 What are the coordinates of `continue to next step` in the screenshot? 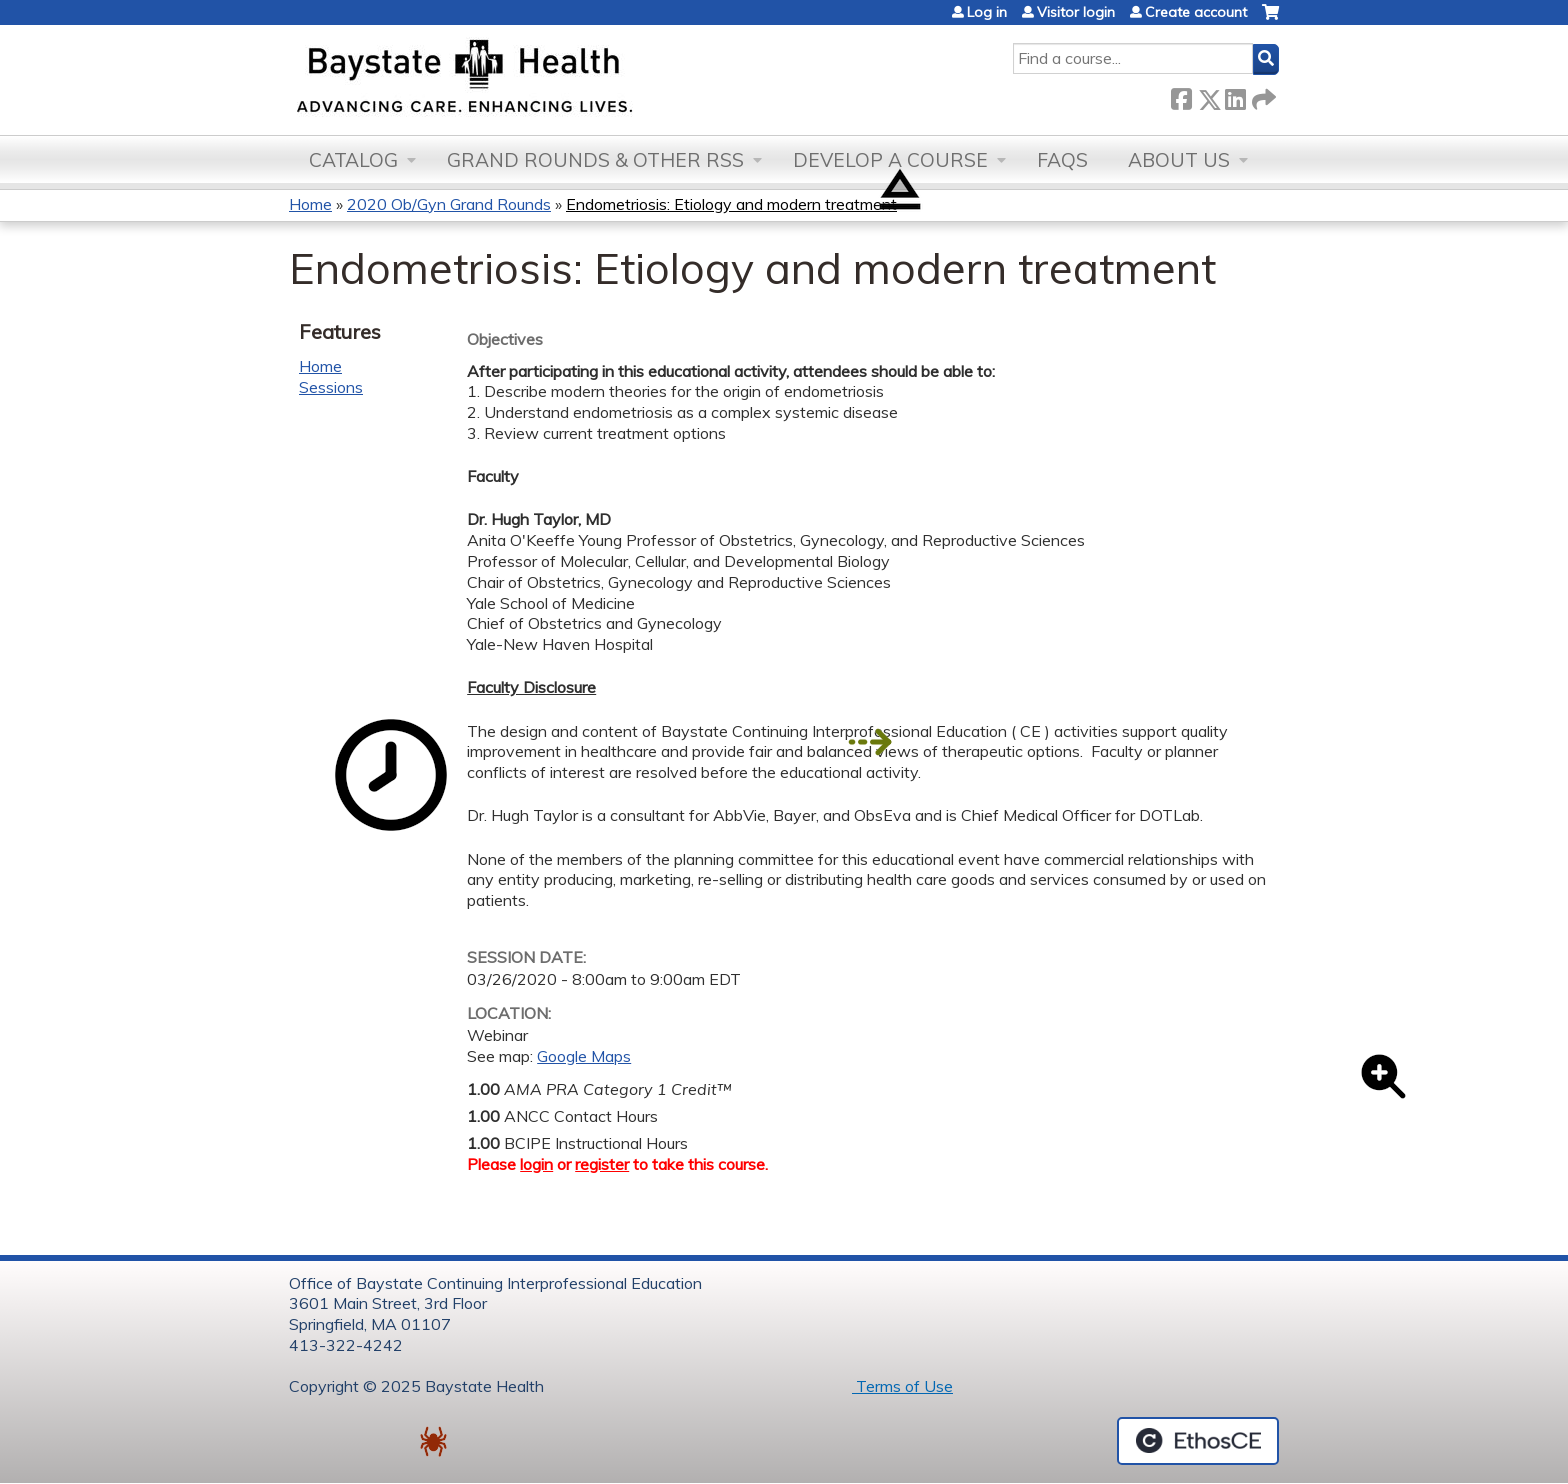 It's located at (870, 742).